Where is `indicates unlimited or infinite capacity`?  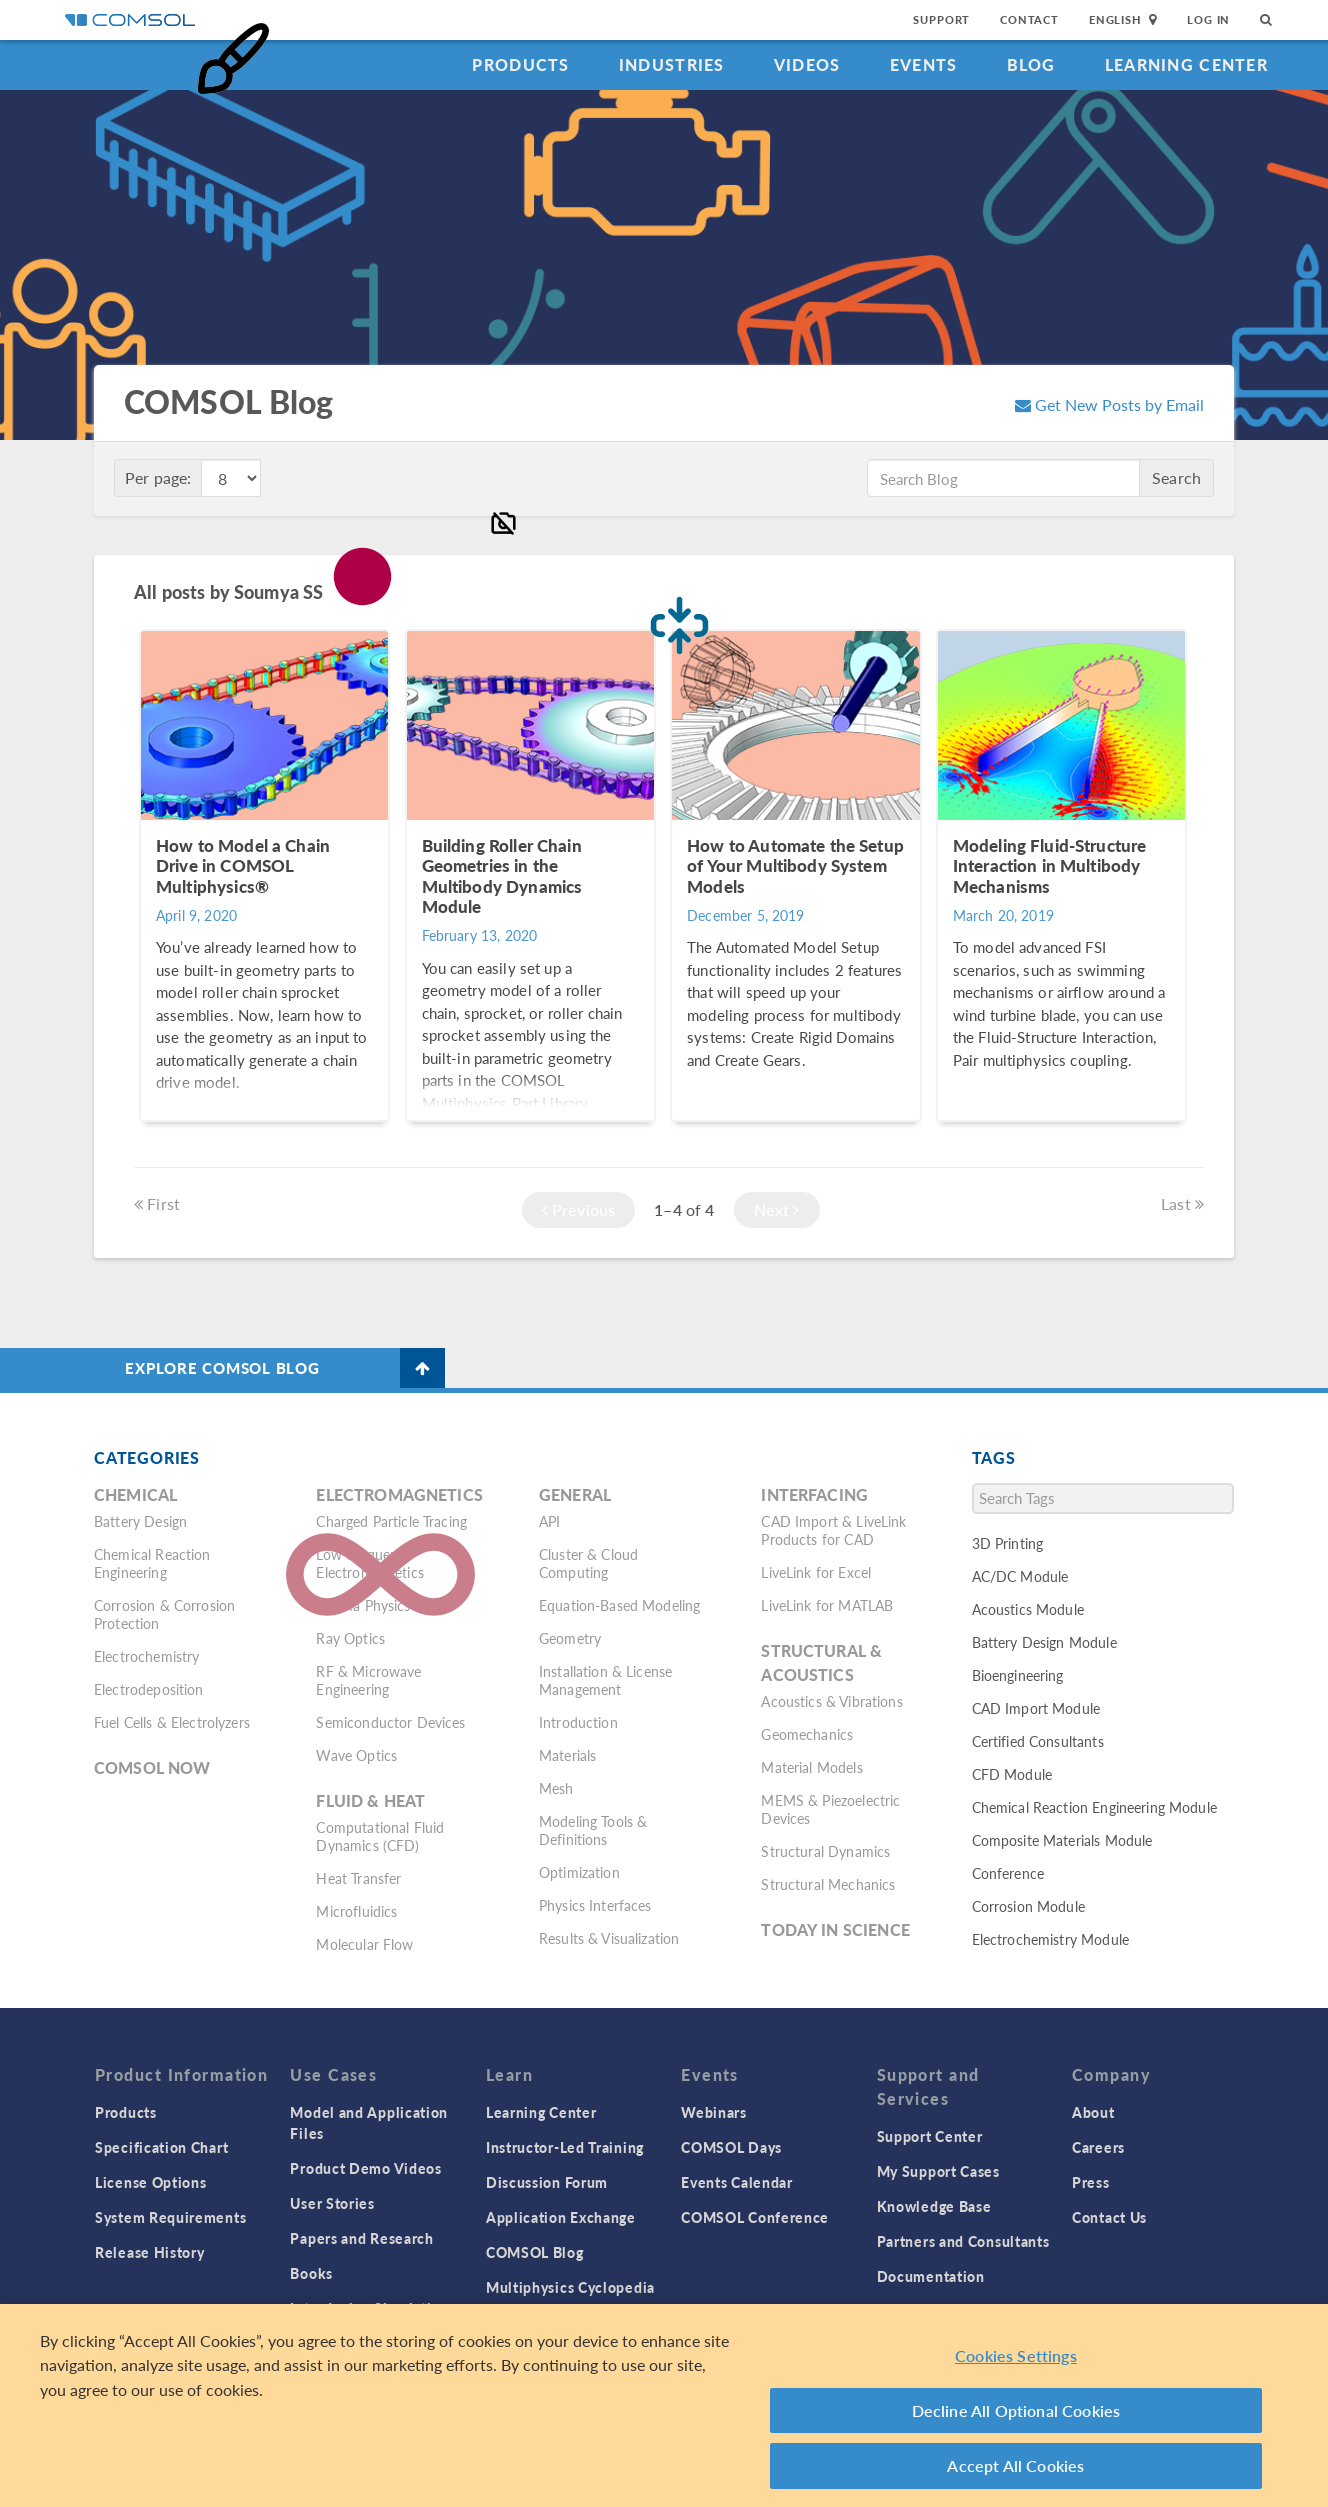 indicates unlimited or infinite capacity is located at coordinates (380, 1574).